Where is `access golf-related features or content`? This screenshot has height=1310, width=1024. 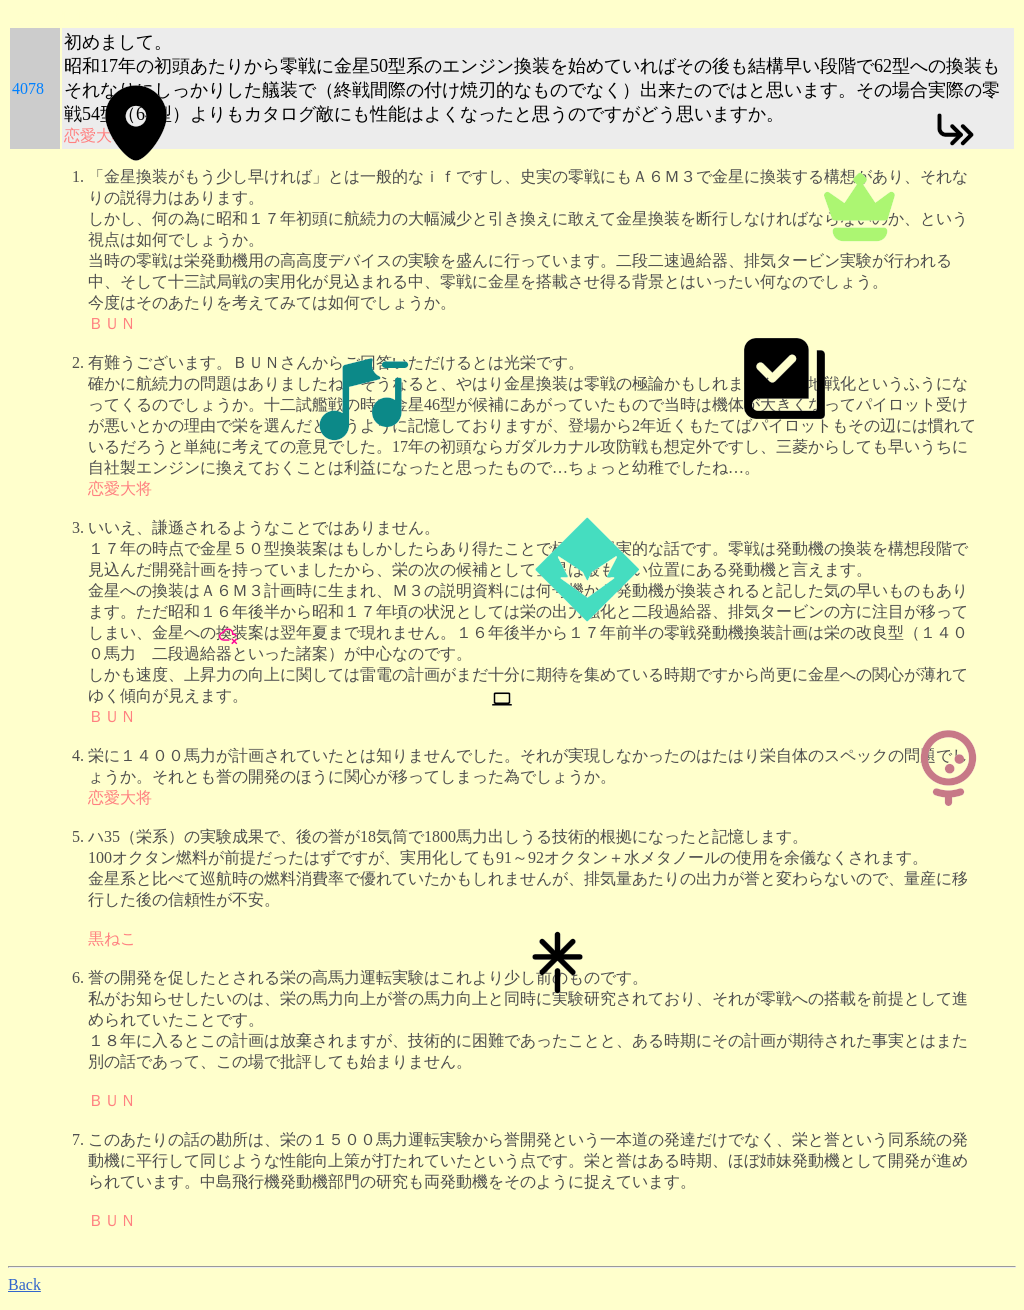
access golf-related features or content is located at coordinates (948, 767).